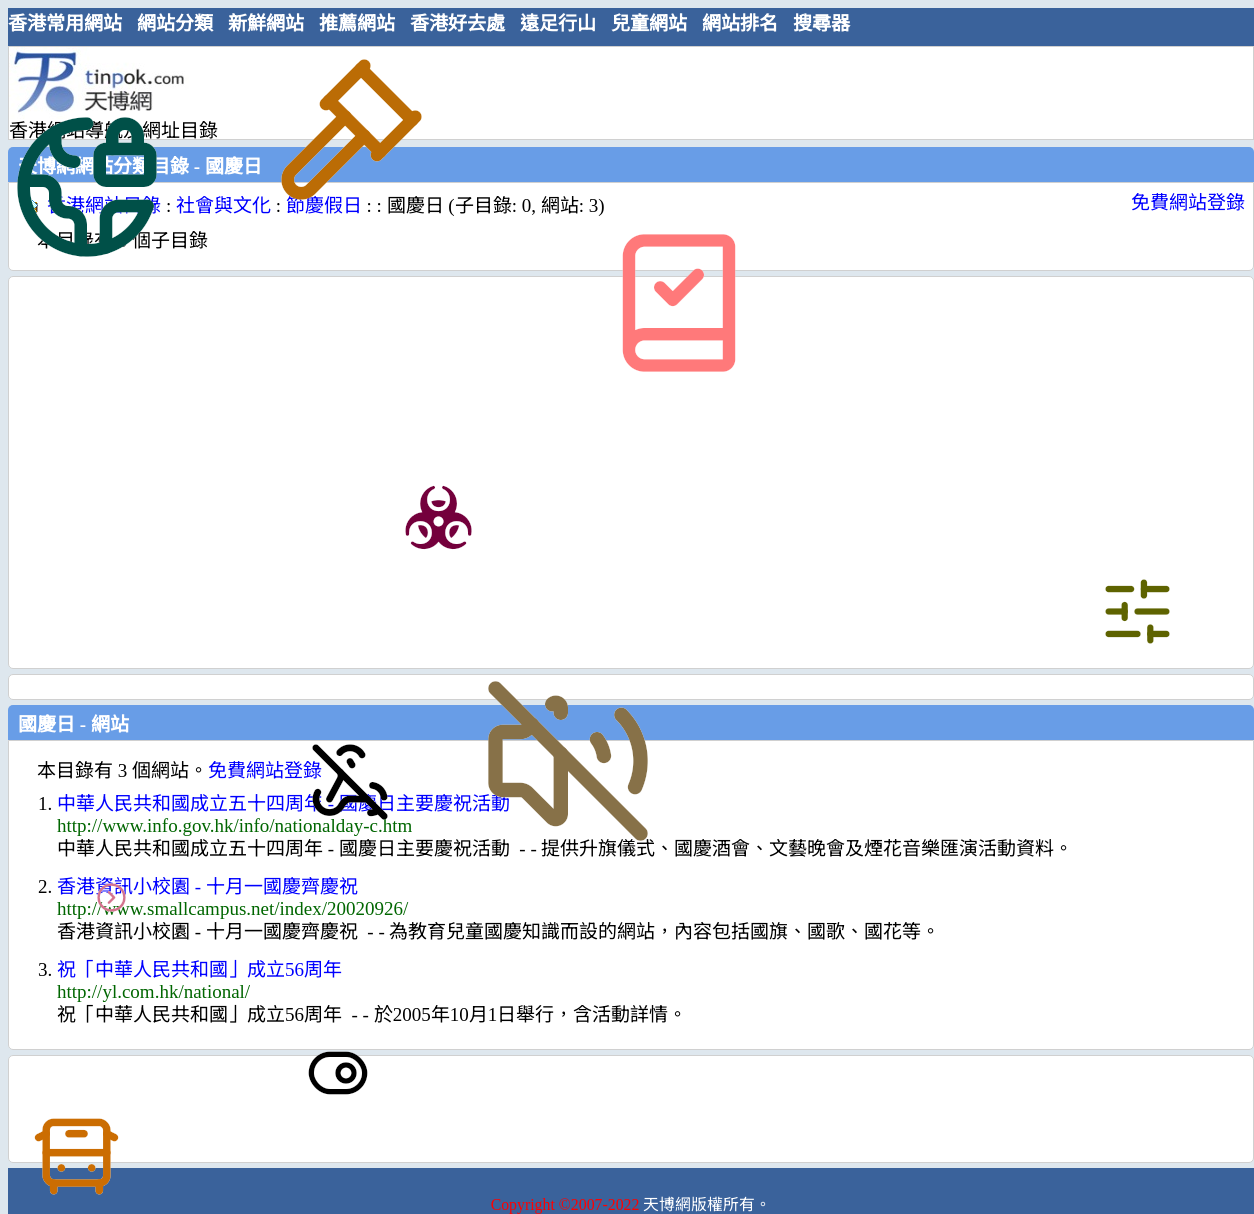 The width and height of the screenshot is (1254, 1214). What do you see at coordinates (111, 897) in the screenshot?
I see `go to next item or page` at bounding box center [111, 897].